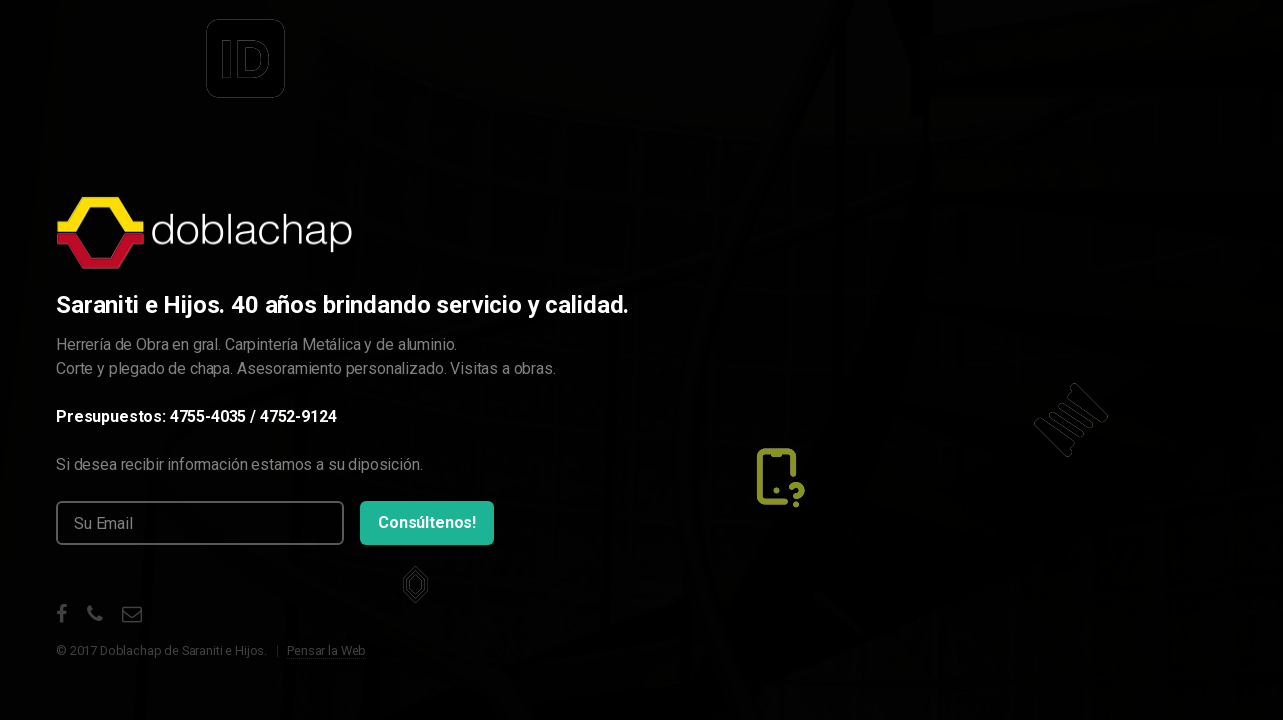 This screenshot has height=720, width=1283. Describe the element at coordinates (776, 476) in the screenshot. I see `get help with mobile device settings` at that location.